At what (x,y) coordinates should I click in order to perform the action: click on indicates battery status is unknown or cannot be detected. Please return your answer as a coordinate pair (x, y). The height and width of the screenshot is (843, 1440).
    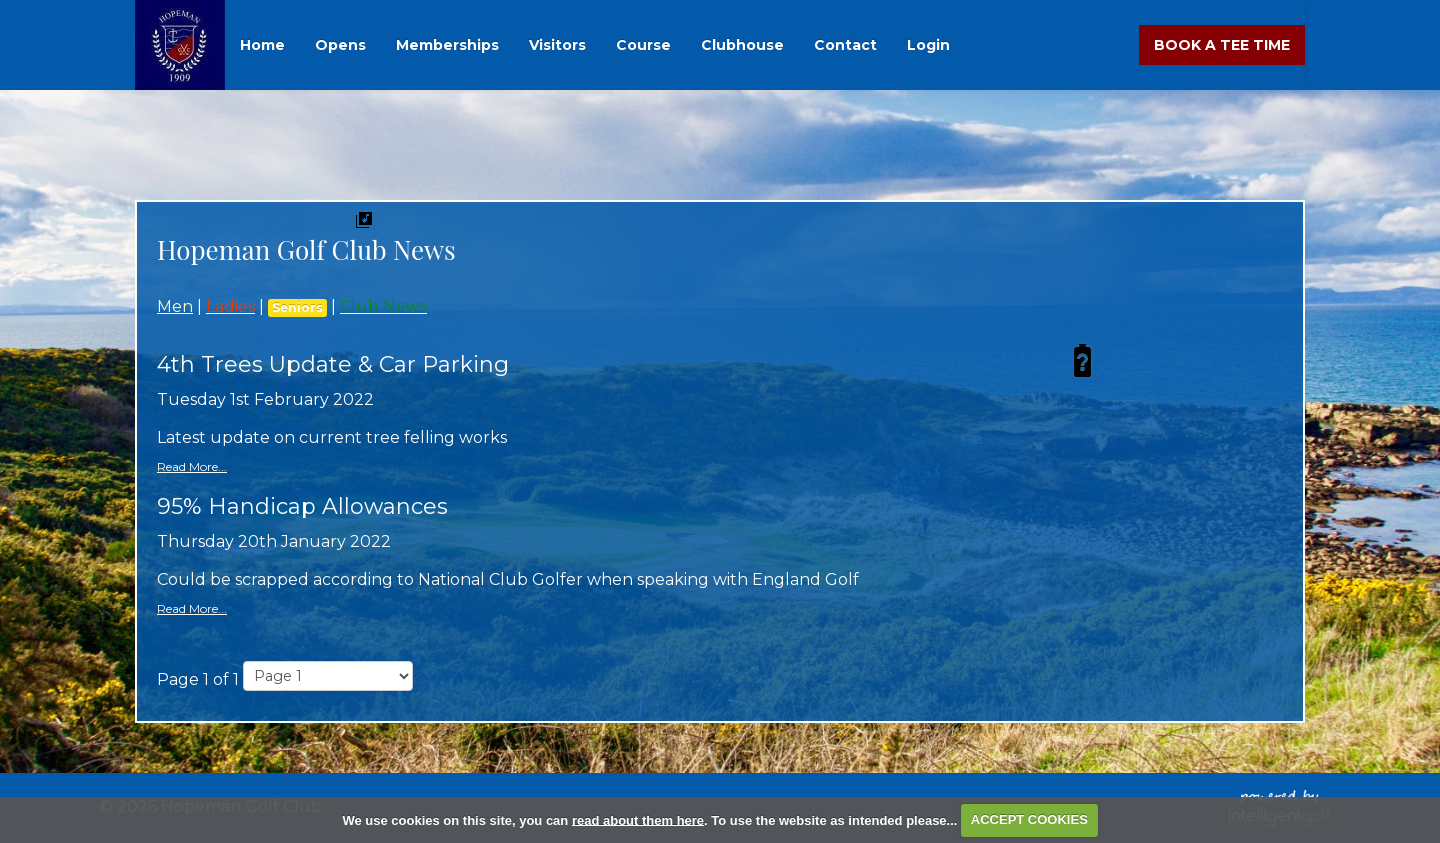
    Looking at the image, I should click on (1082, 360).